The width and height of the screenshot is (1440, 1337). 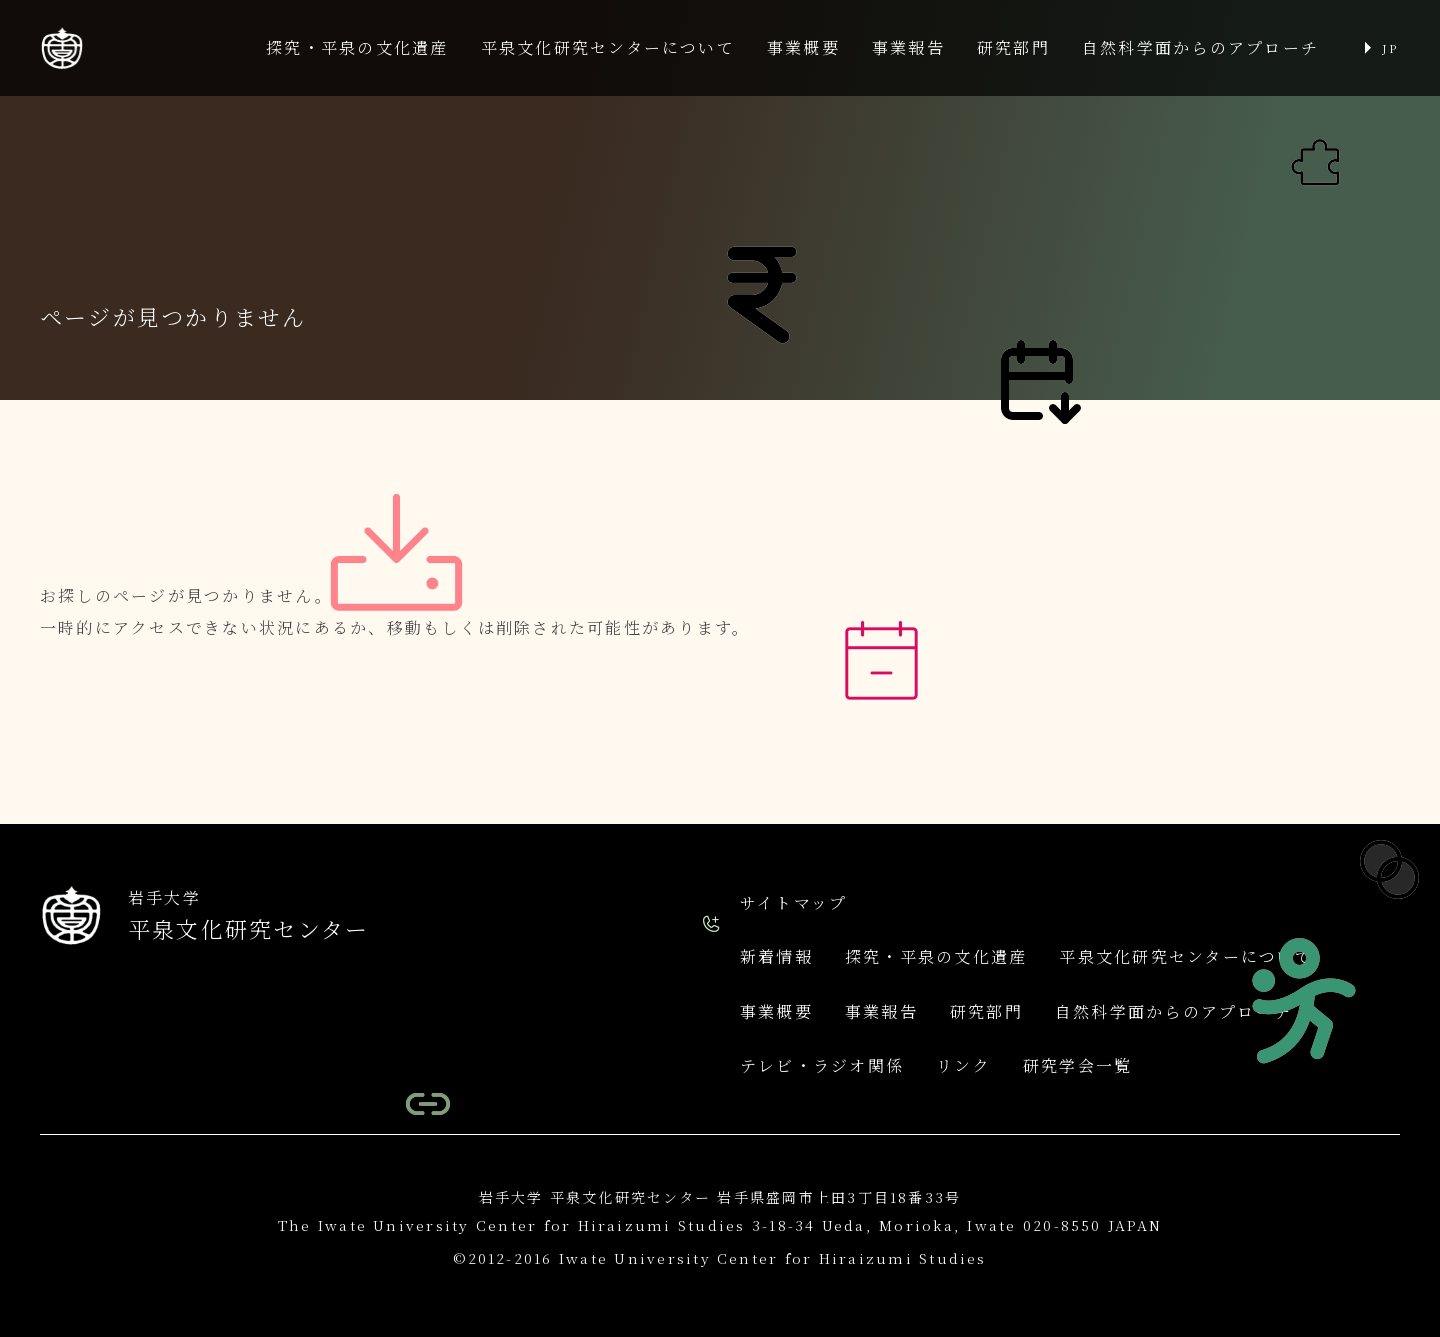 I want to click on copy or share a link, so click(x=428, y=1104).